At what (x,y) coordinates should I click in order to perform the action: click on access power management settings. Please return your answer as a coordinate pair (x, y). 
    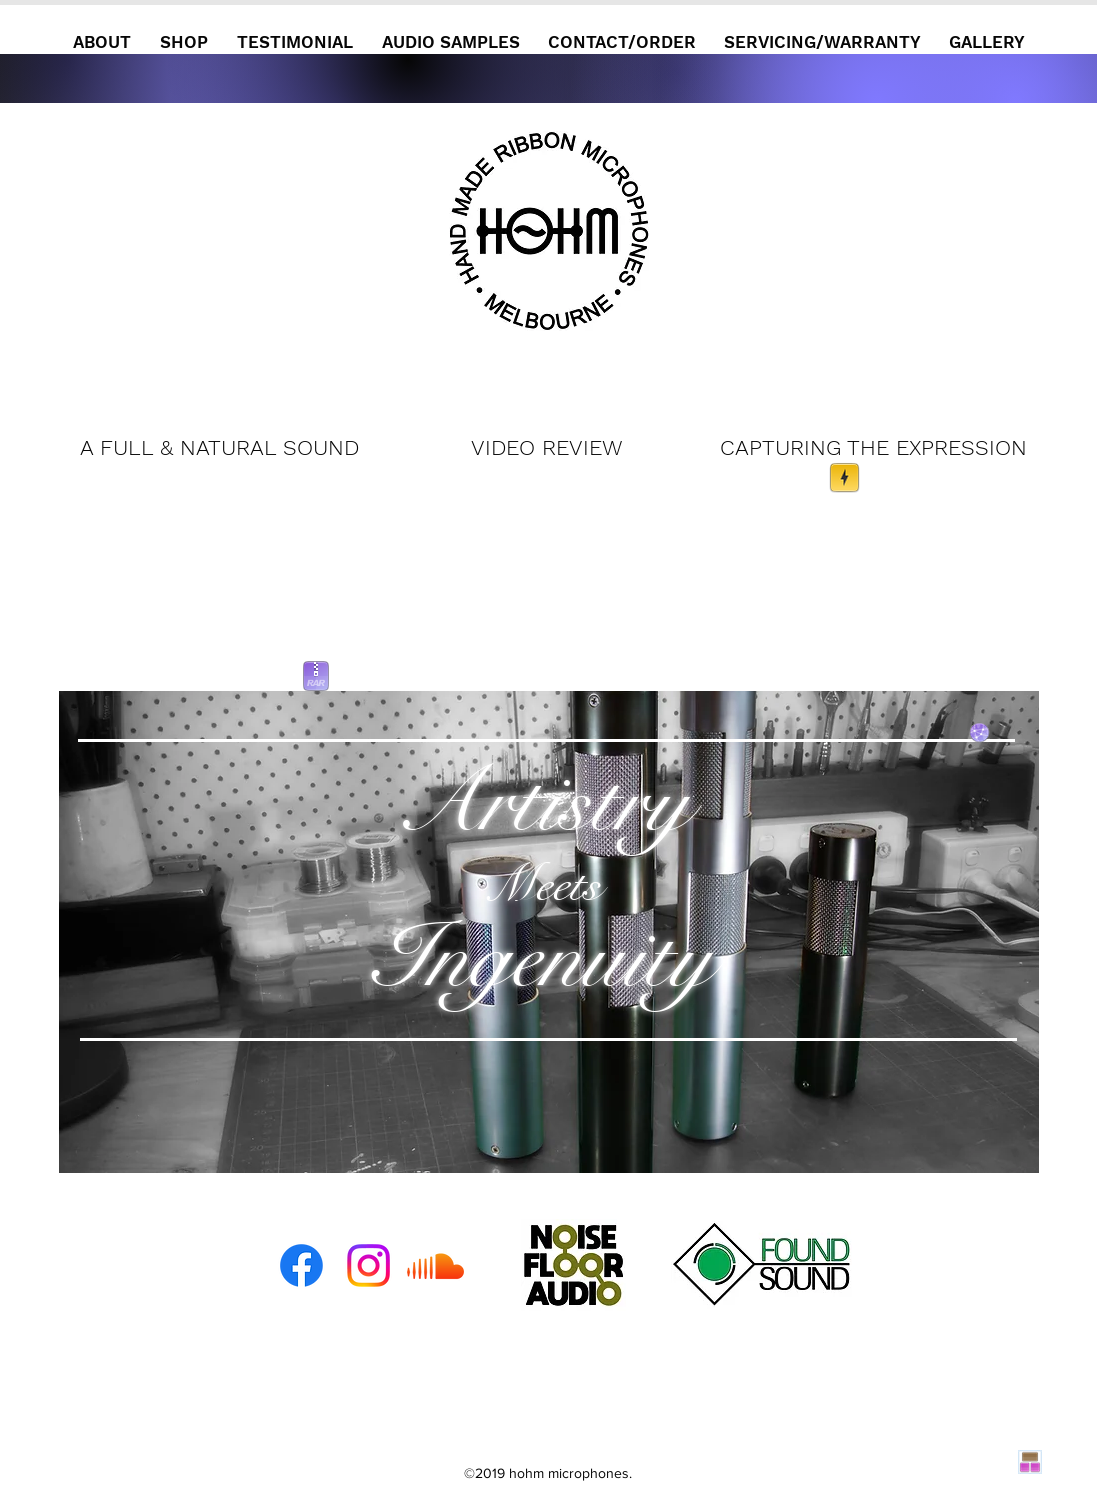
    Looking at the image, I should click on (844, 477).